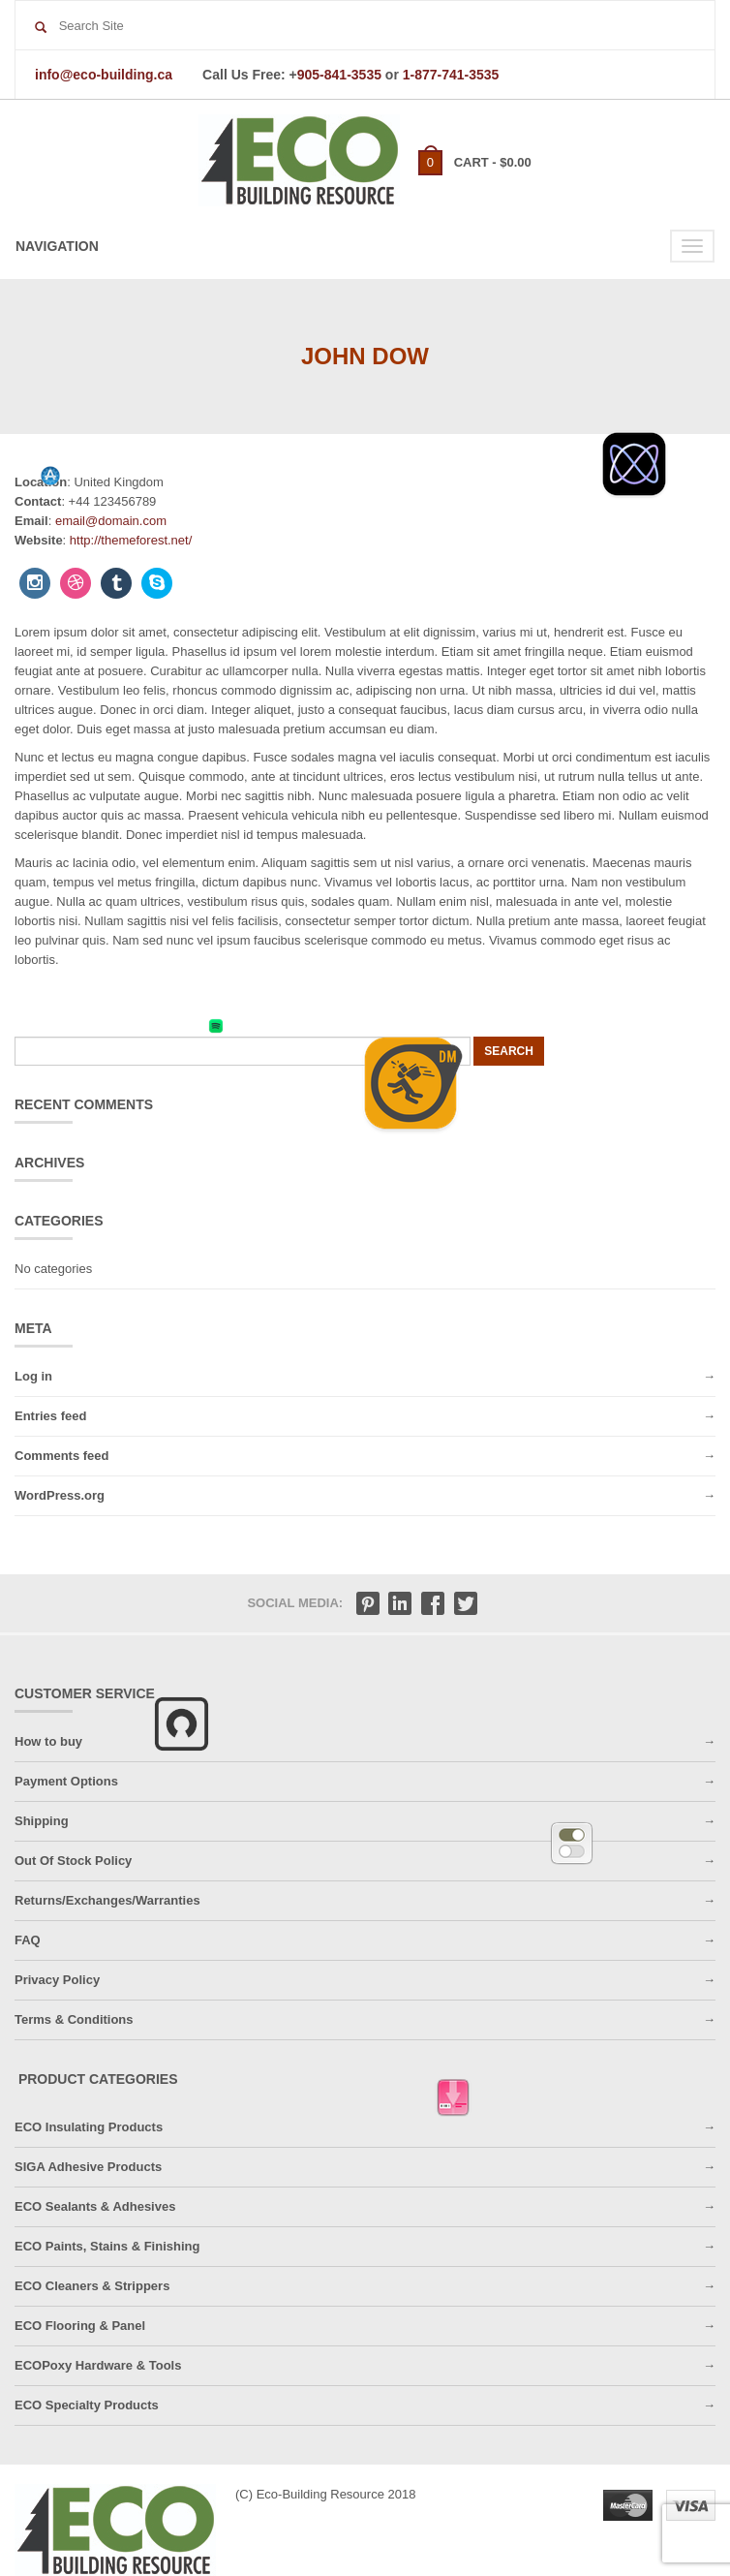 This screenshot has height=2576, width=730. I want to click on open gnome tweaks to customize desktop settings, so click(571, 1843).